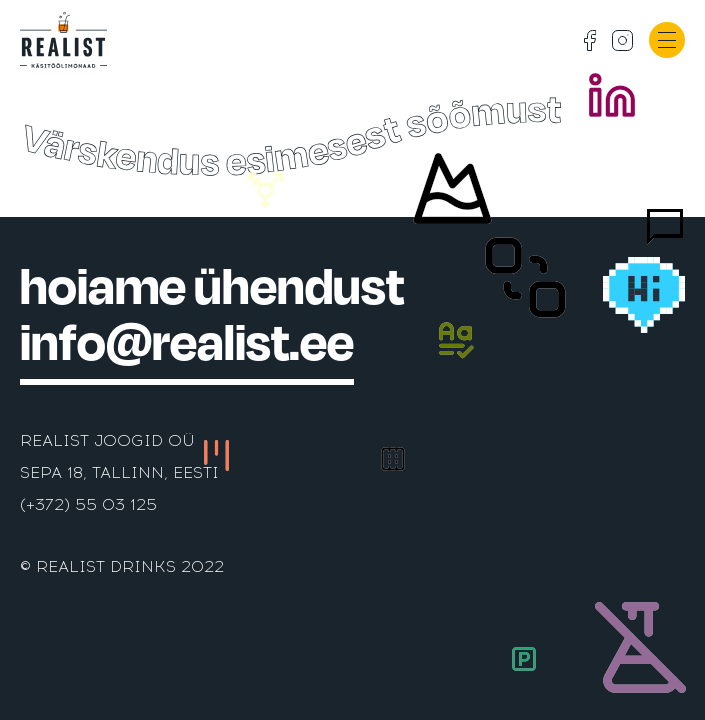 The height and width of the screenshot is (720, 705). What do you see at coordinates (216, 455) in the screenshot?
I see `open kanban board view` at bounding box center [216, 455].